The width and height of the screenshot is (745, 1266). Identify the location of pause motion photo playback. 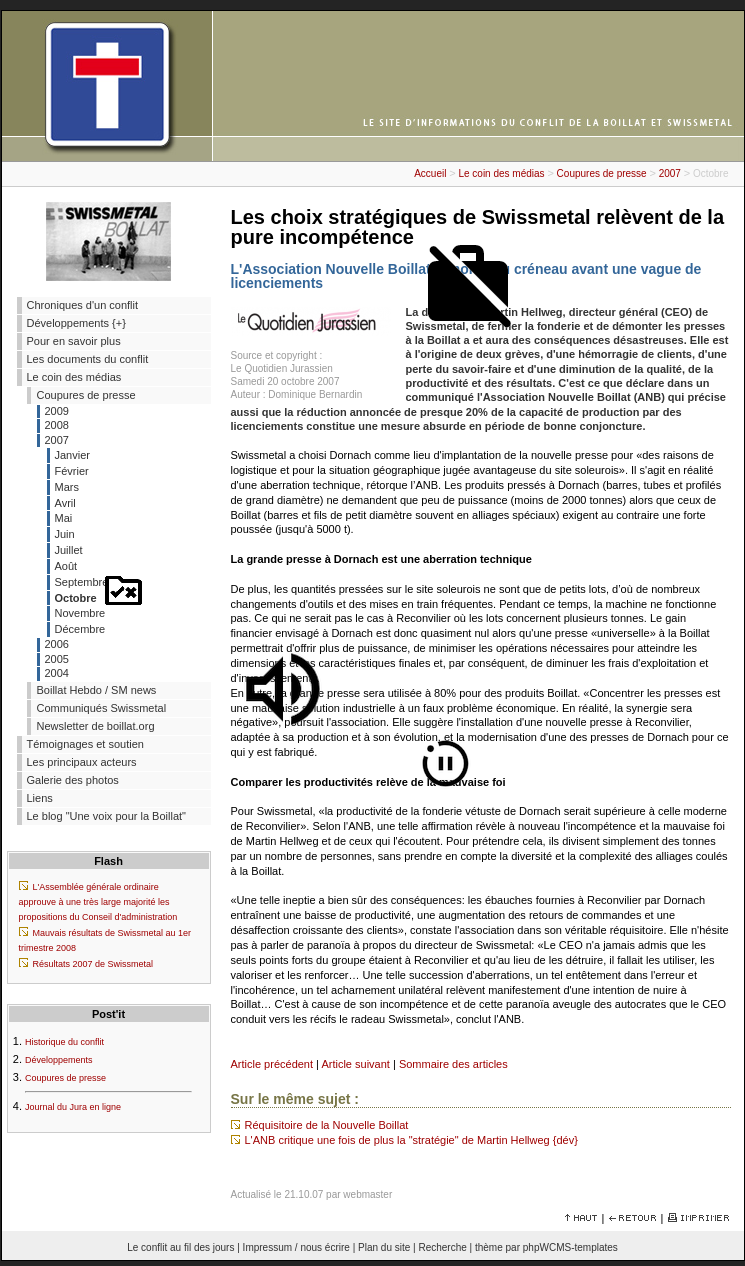
(445, 763).